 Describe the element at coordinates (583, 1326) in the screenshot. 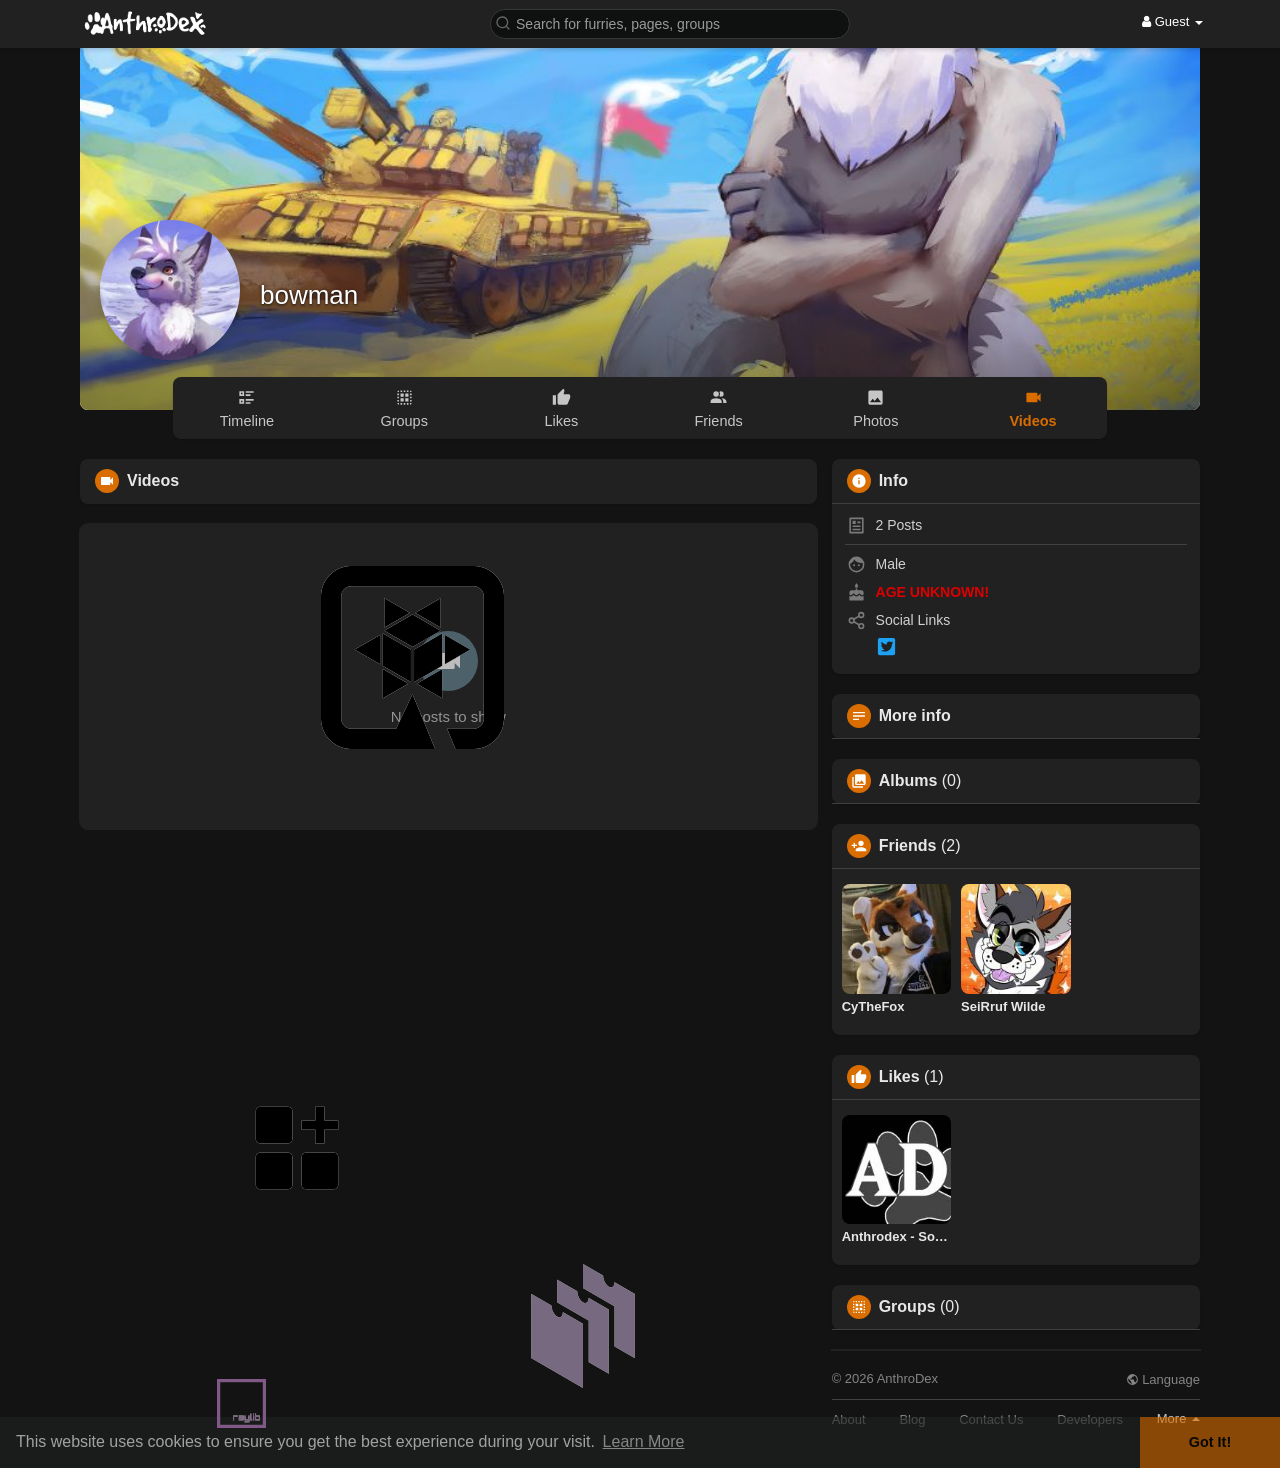

I see `wasmer logo` at that location.